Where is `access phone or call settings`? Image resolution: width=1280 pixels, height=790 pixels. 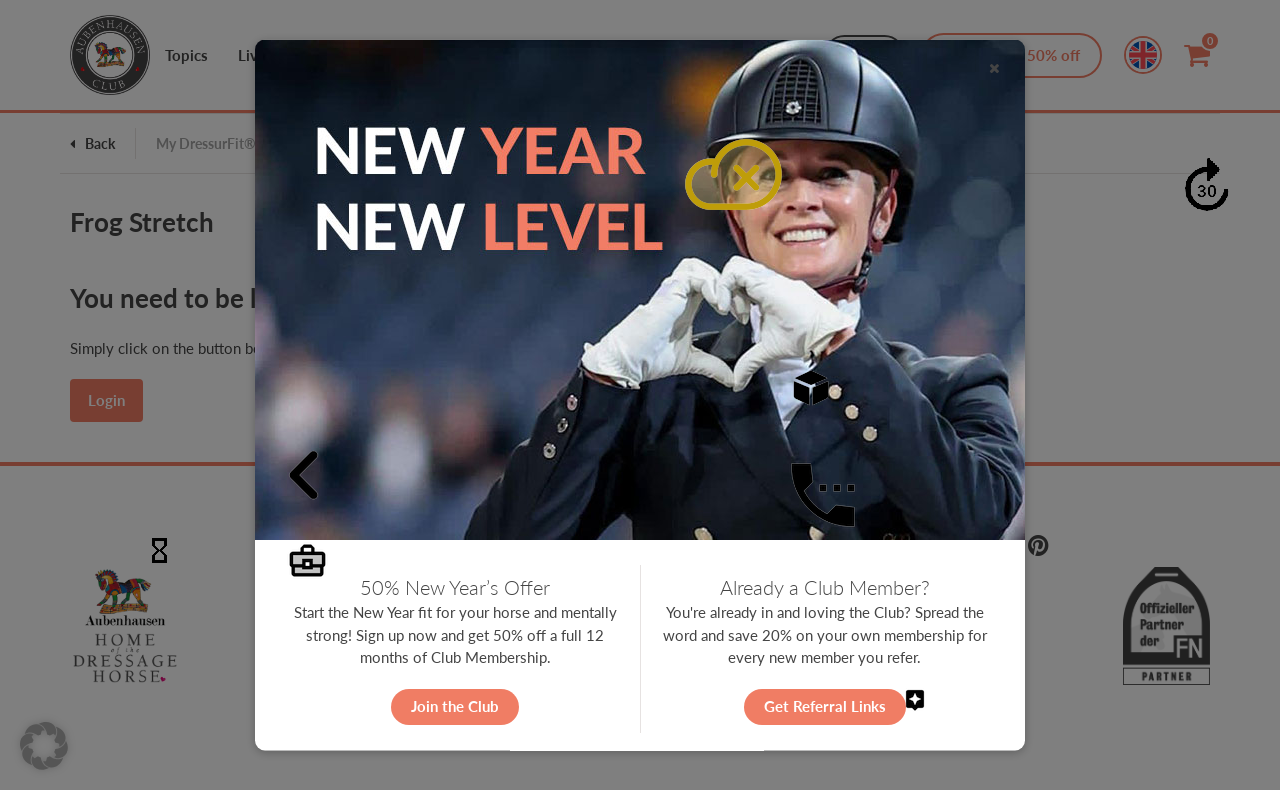 access phone or call settings is located at coordinates (823, 495).